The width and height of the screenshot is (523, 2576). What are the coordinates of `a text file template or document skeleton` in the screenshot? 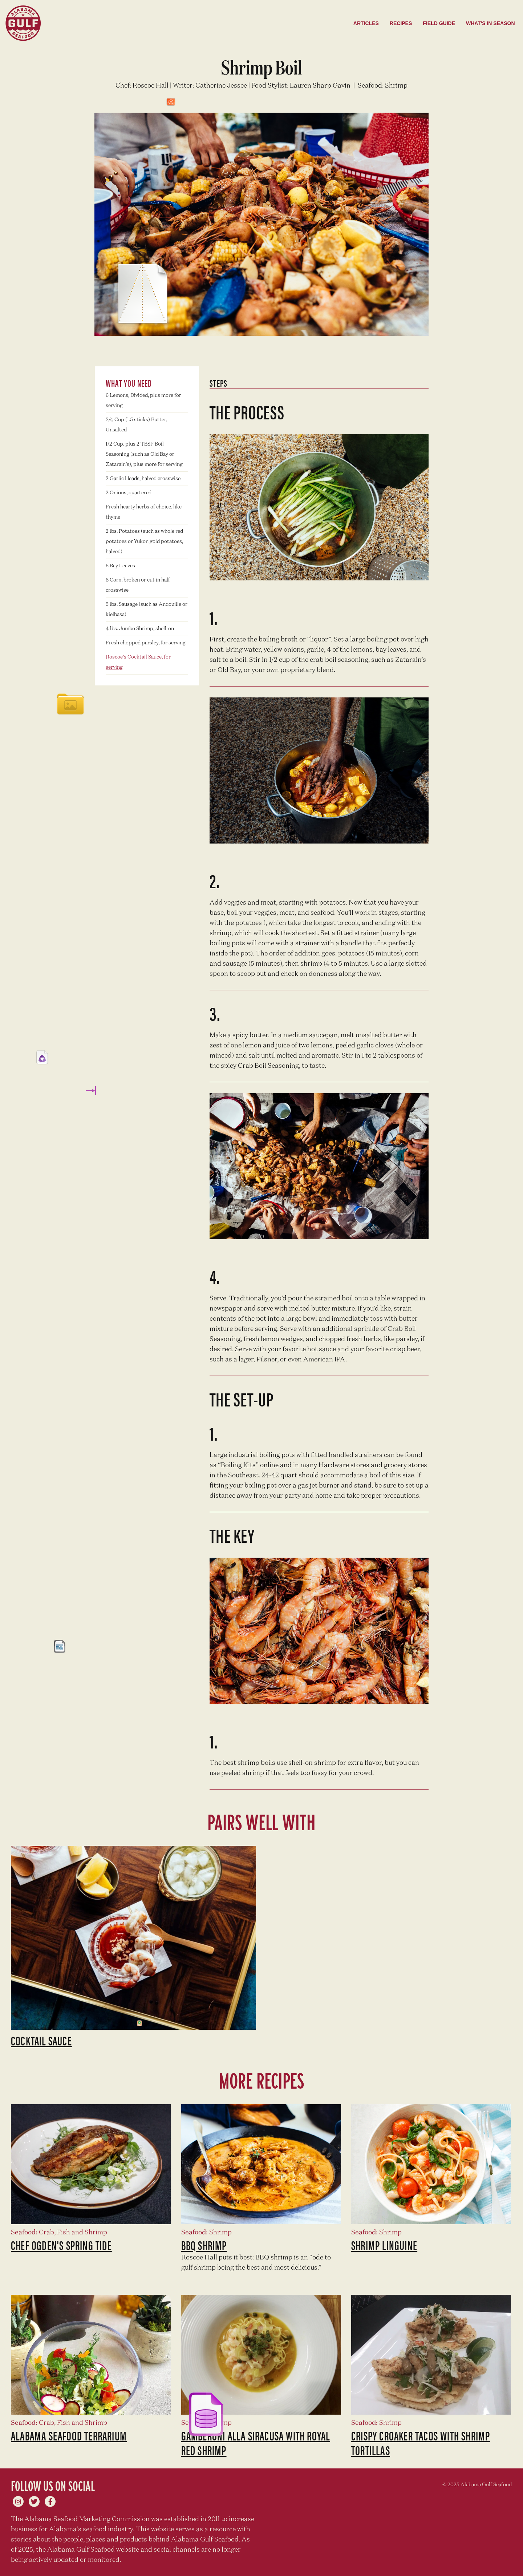 It's located at (143, 293).